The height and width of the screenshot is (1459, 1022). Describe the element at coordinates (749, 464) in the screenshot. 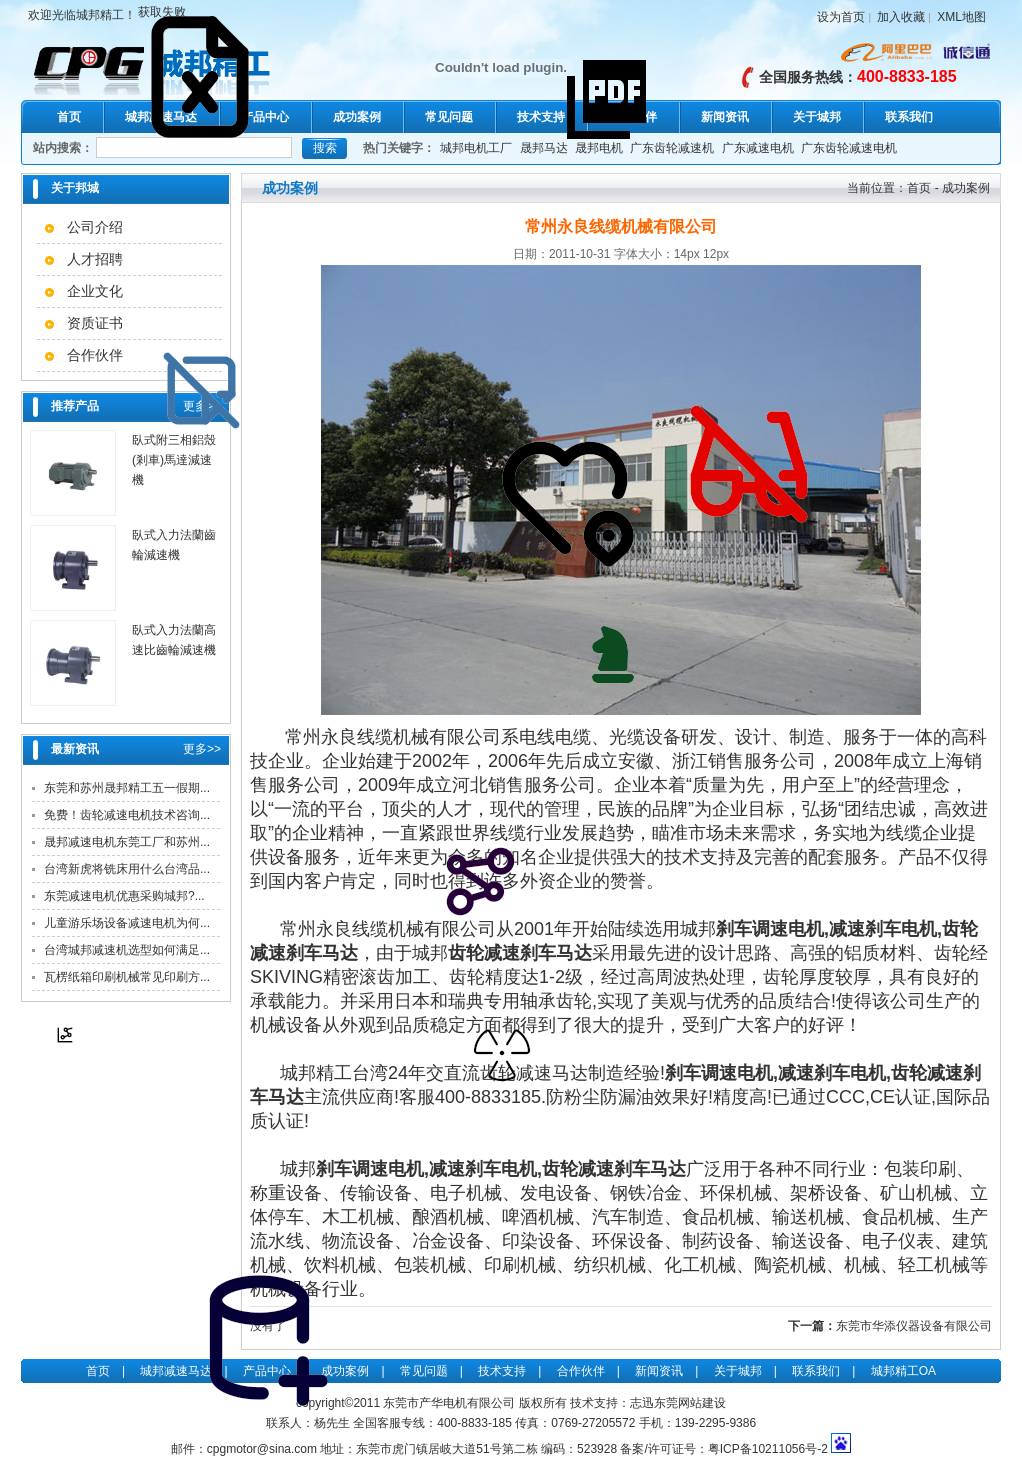

I see `disable reading mode` at that location.